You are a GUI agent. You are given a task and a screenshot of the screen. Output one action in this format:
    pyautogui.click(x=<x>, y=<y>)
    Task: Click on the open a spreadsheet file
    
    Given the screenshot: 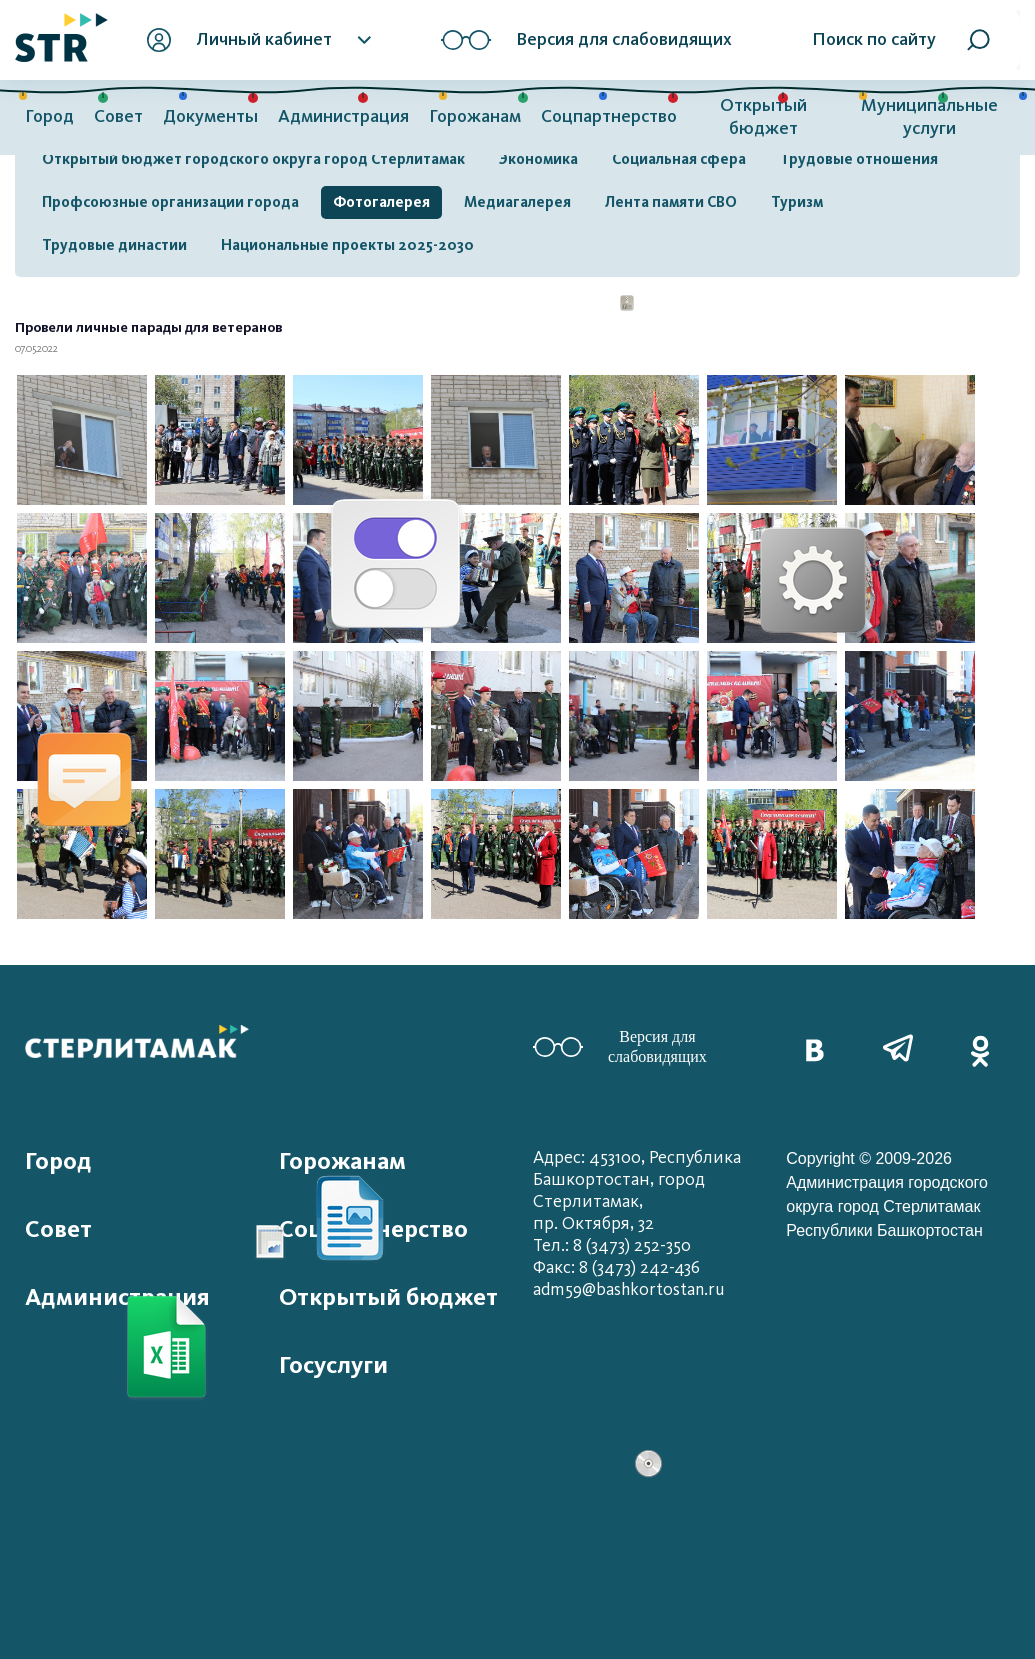 What is the action you would take?
    pyautogui.click(x=270, y=1241)
    